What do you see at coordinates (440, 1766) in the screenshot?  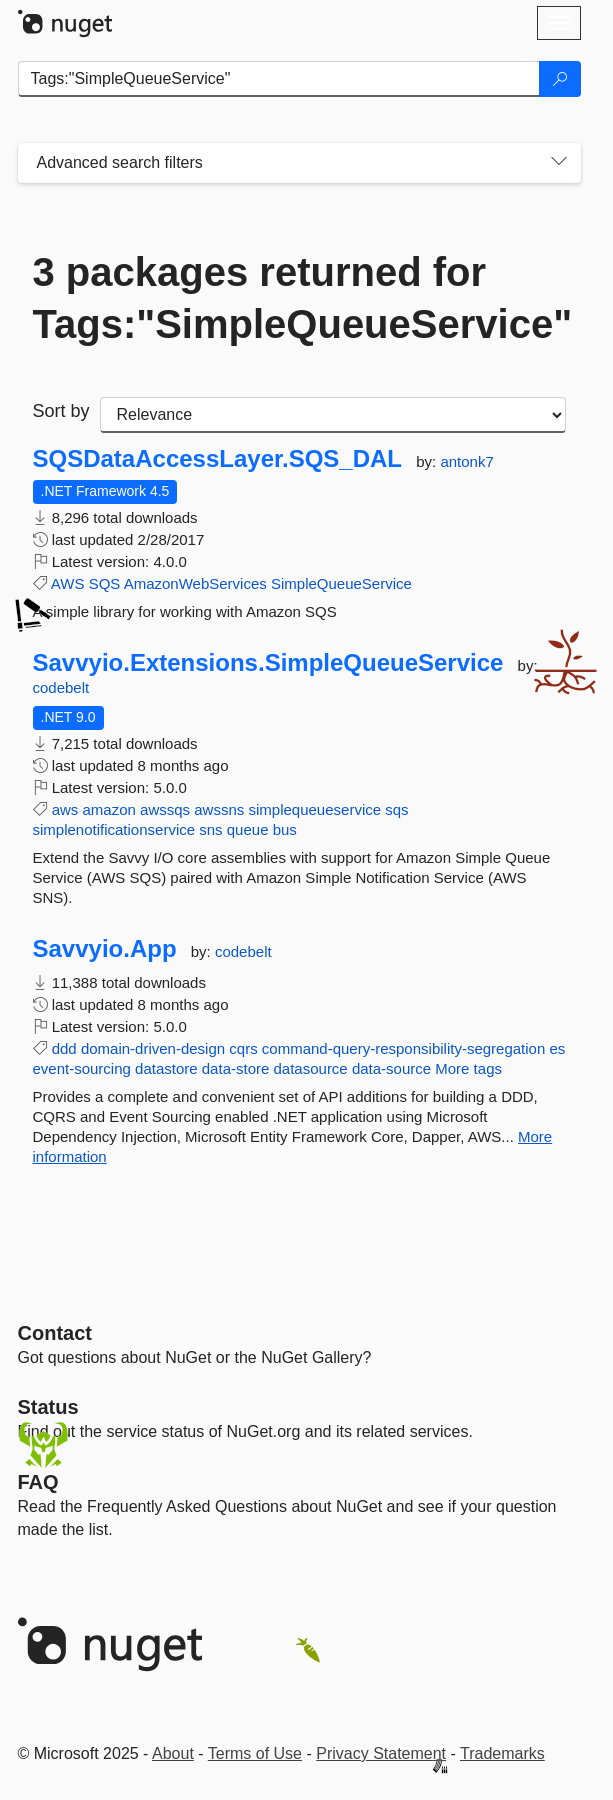 I see `ammunition or magazine inventory in a game` at bounding box center [440, 1766].